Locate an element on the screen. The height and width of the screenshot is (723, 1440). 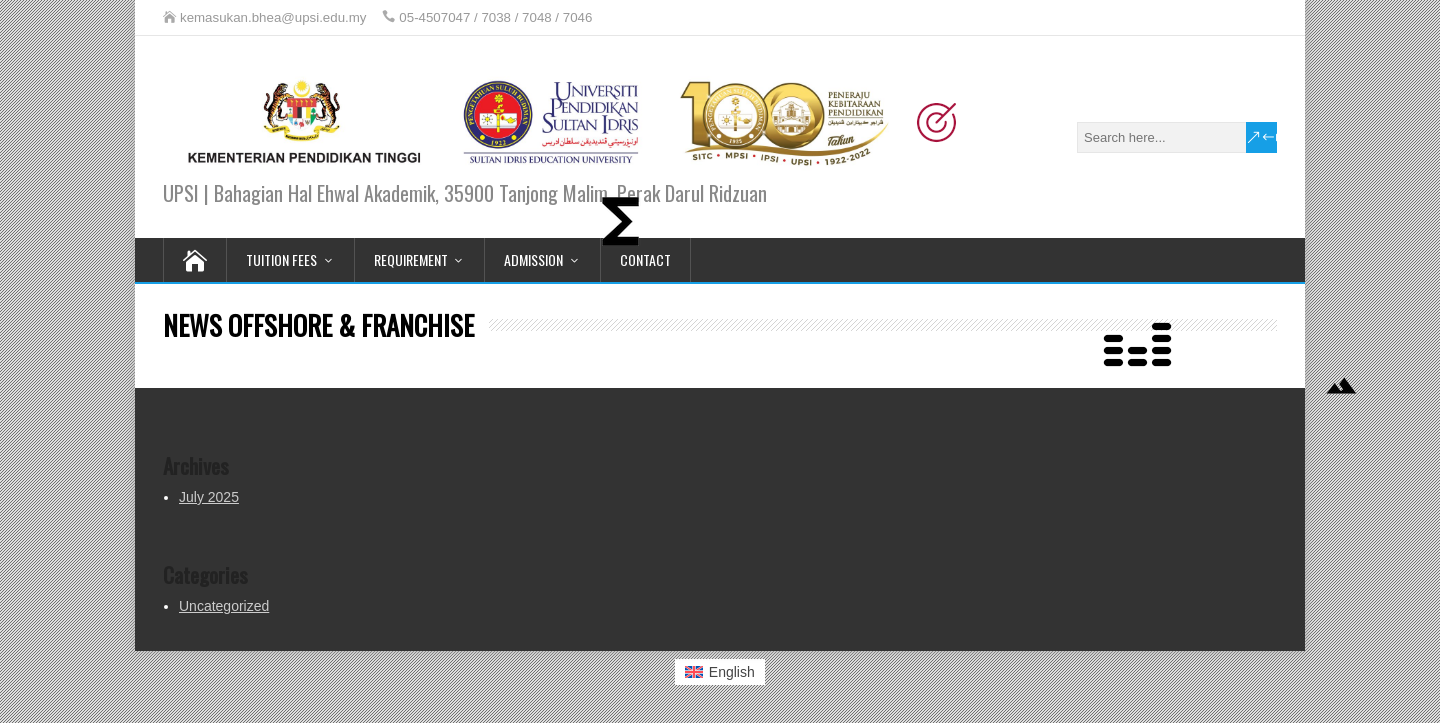
adjust audio equalizer settings is located at coordinates (1137, 344).